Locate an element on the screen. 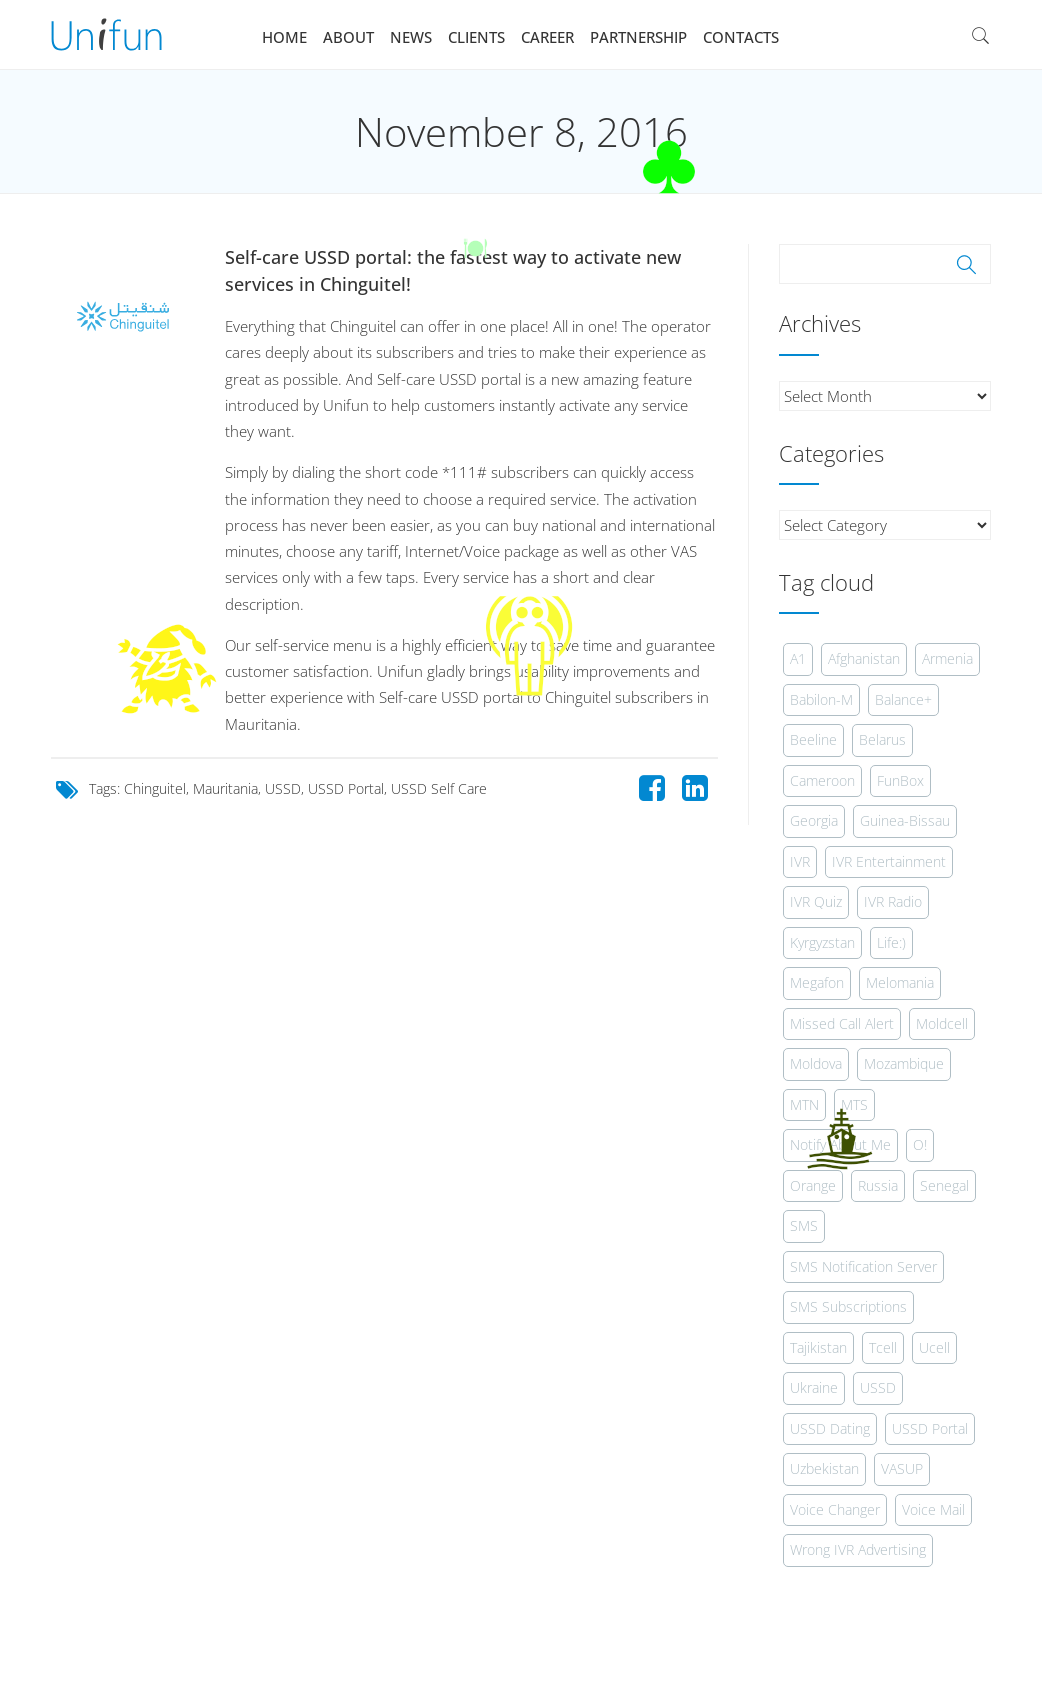  indicates enhanced awareness or heightened perception state is located at coordinates (529, 645).